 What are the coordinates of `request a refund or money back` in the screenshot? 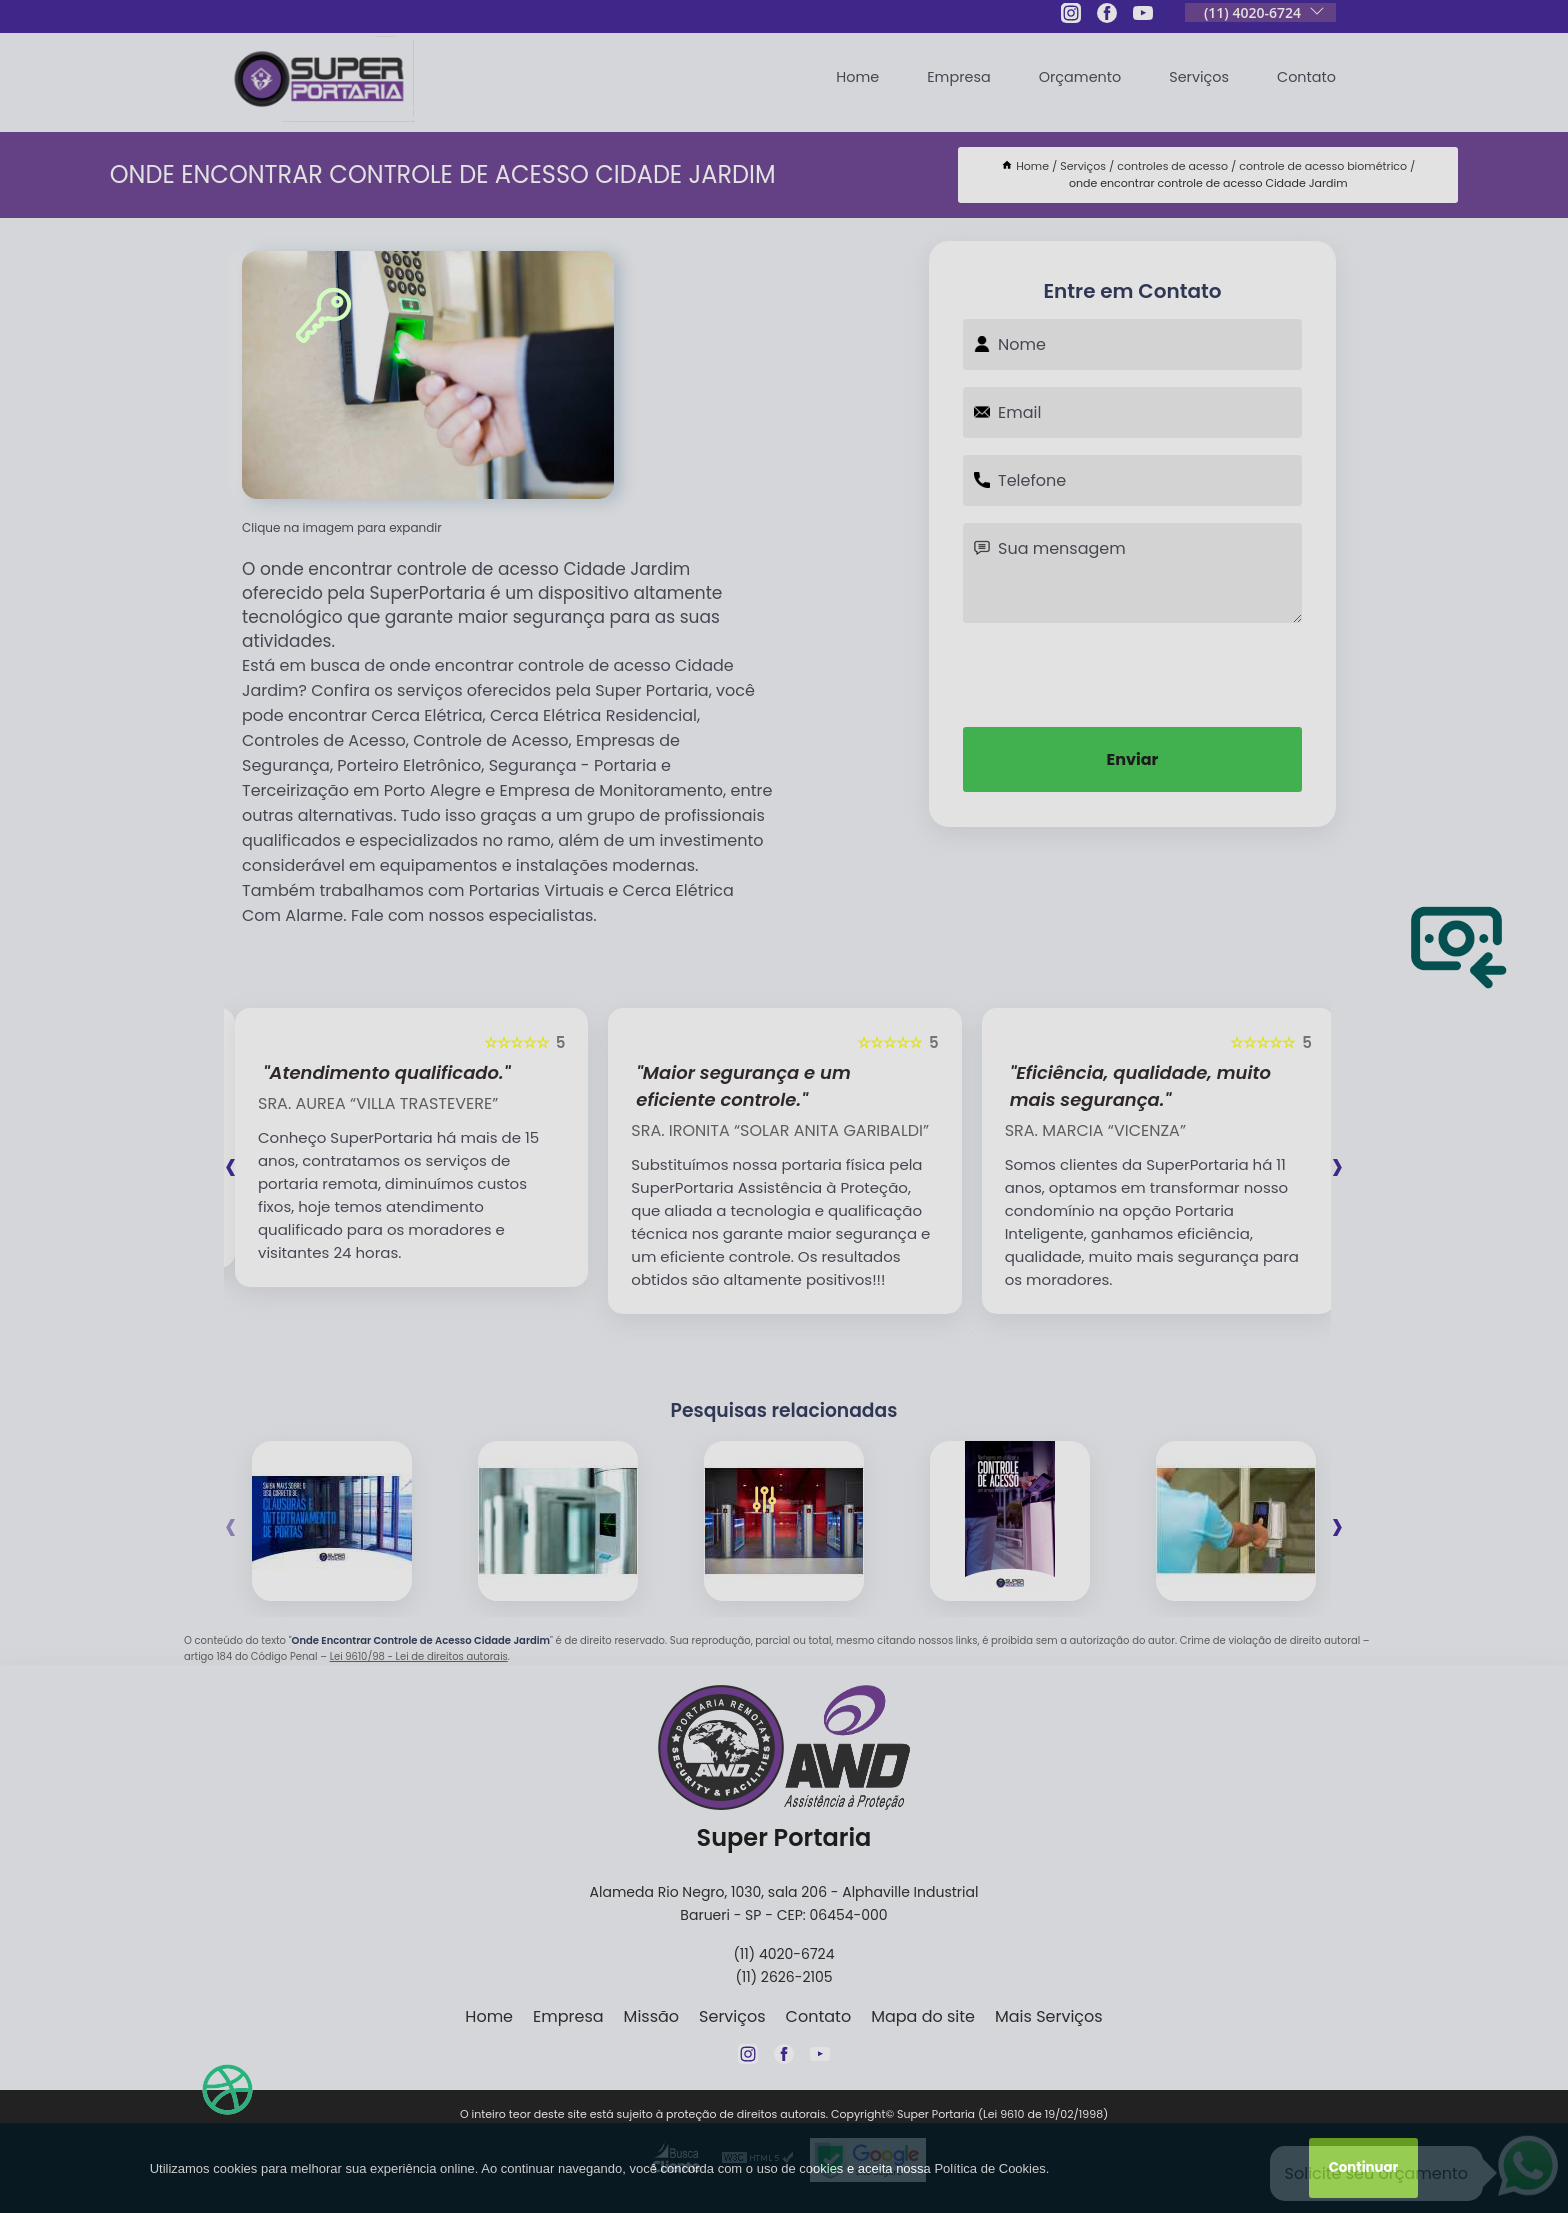 It's located at (1456, 938).